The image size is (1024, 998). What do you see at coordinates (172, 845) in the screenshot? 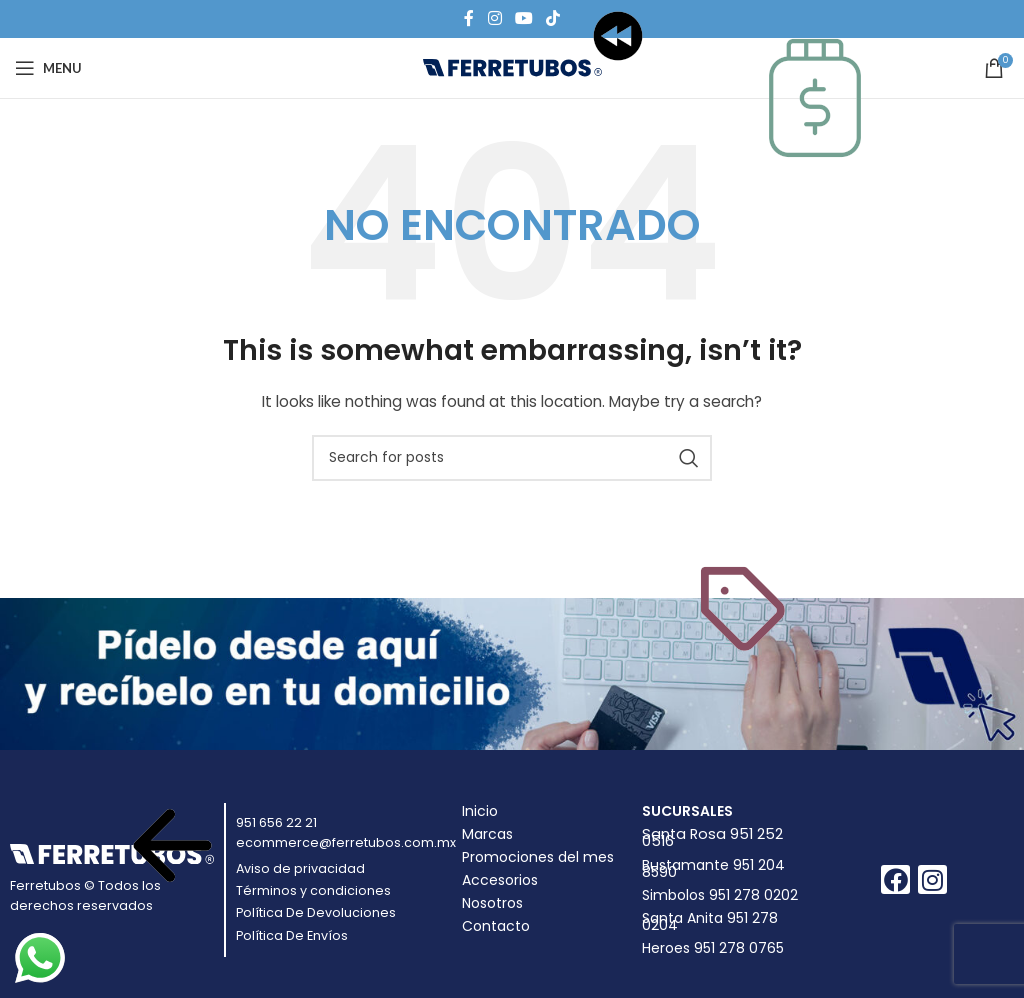
I see `go back to the previous screen` at bounding box center [172, 845].